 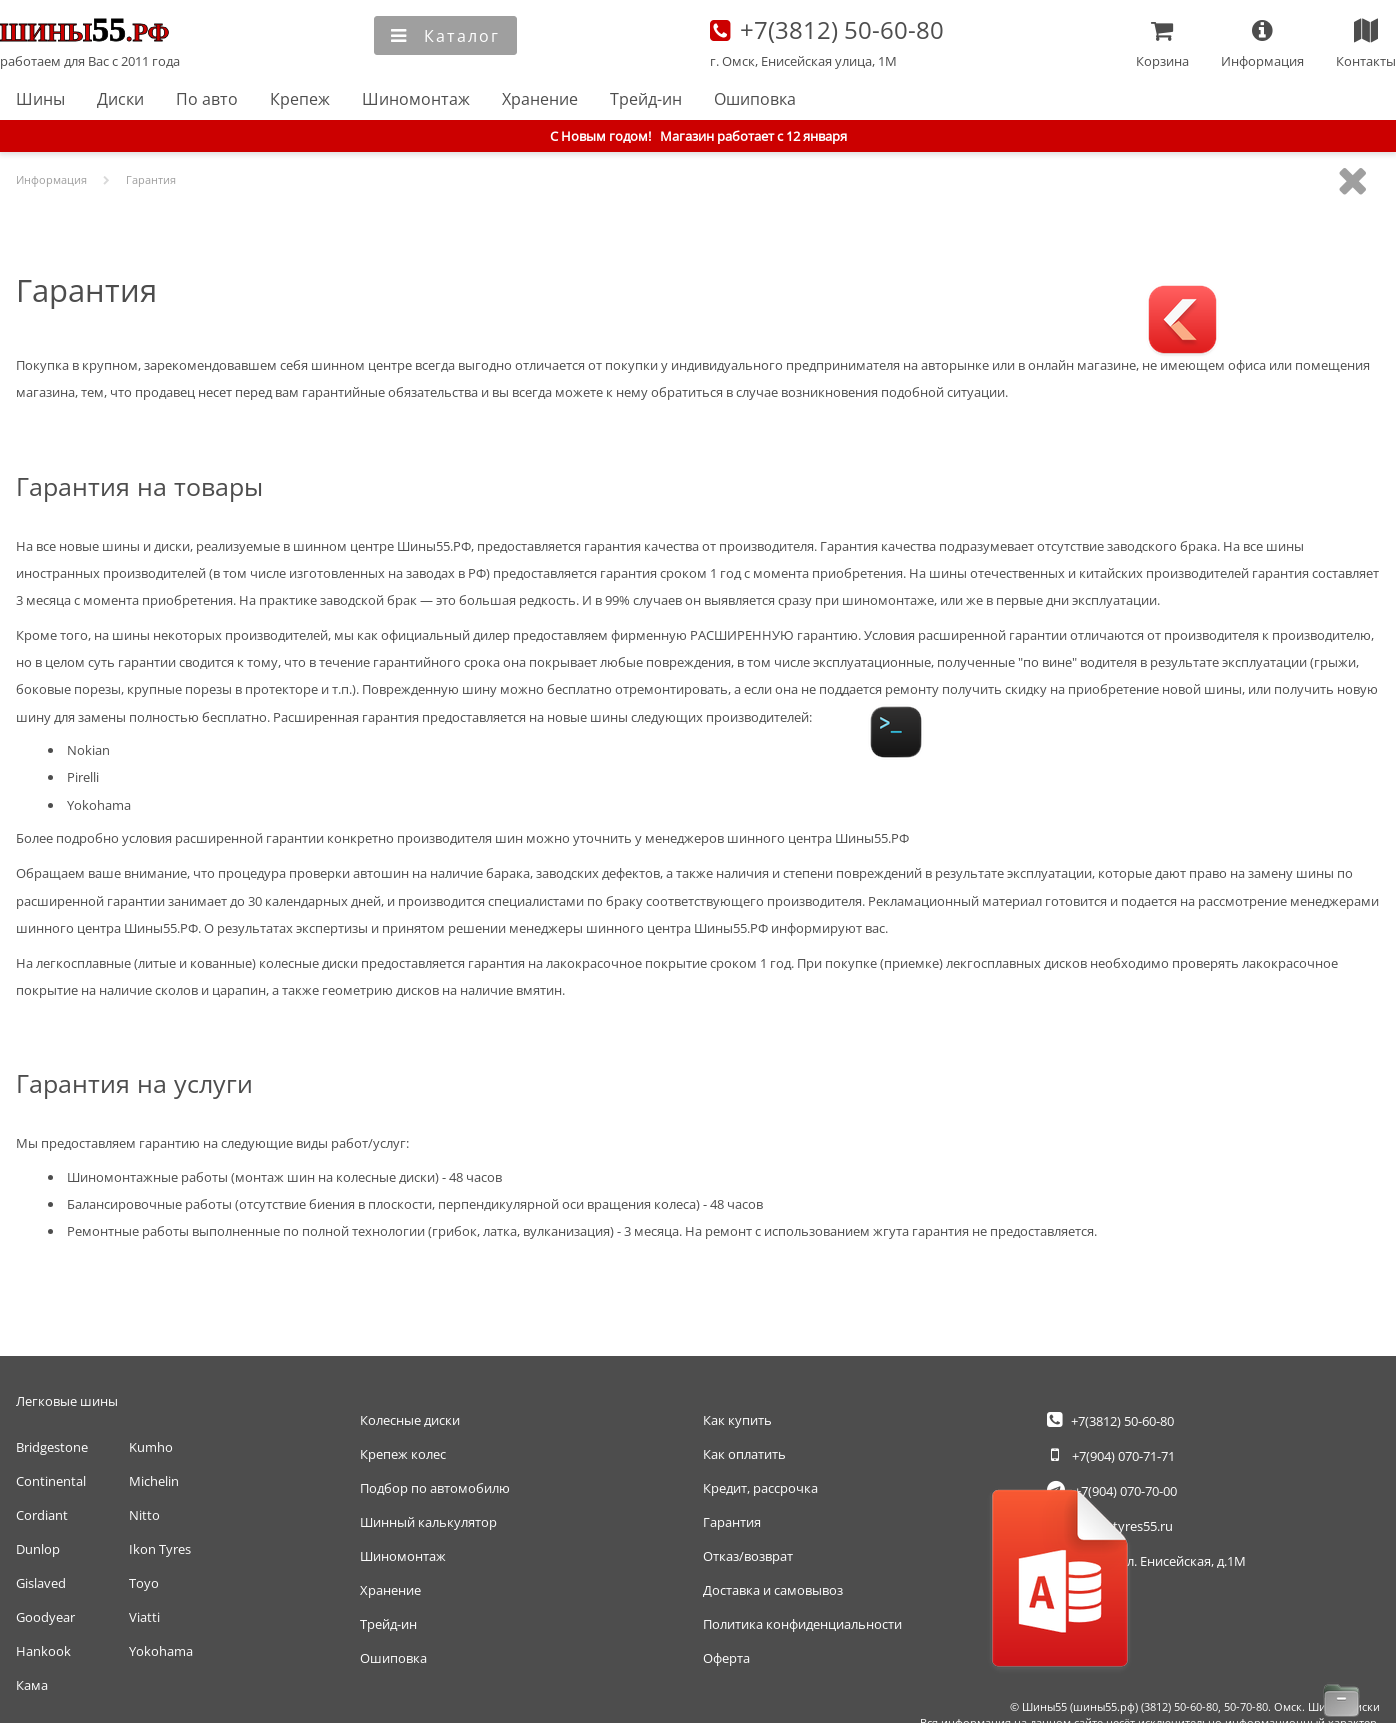 What do you see at coordinates (1182, 319) in the screenshot?
I see `open haguichi VPN network manager` at bounding box center [1182, 319].